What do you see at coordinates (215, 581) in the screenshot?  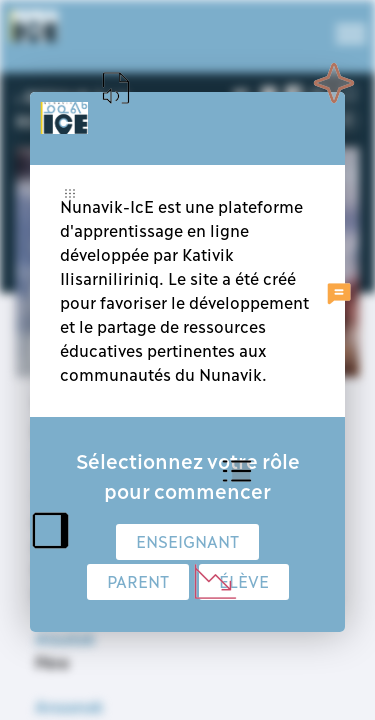 I see `view declining metrics or trends` at bounding box center [215, 581].